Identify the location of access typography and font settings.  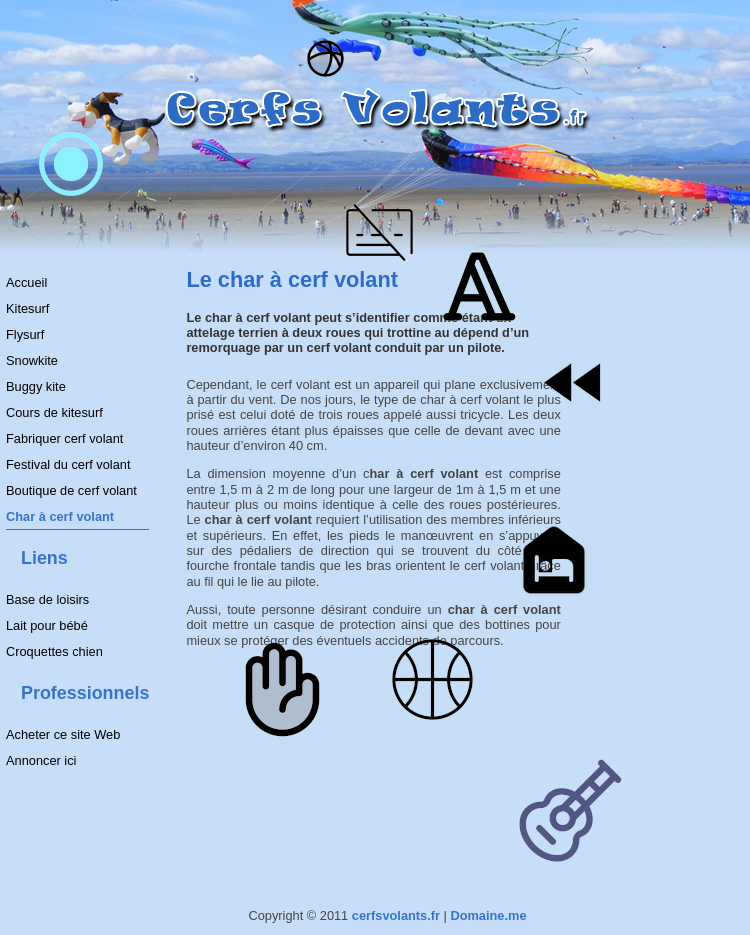
(477, 286).